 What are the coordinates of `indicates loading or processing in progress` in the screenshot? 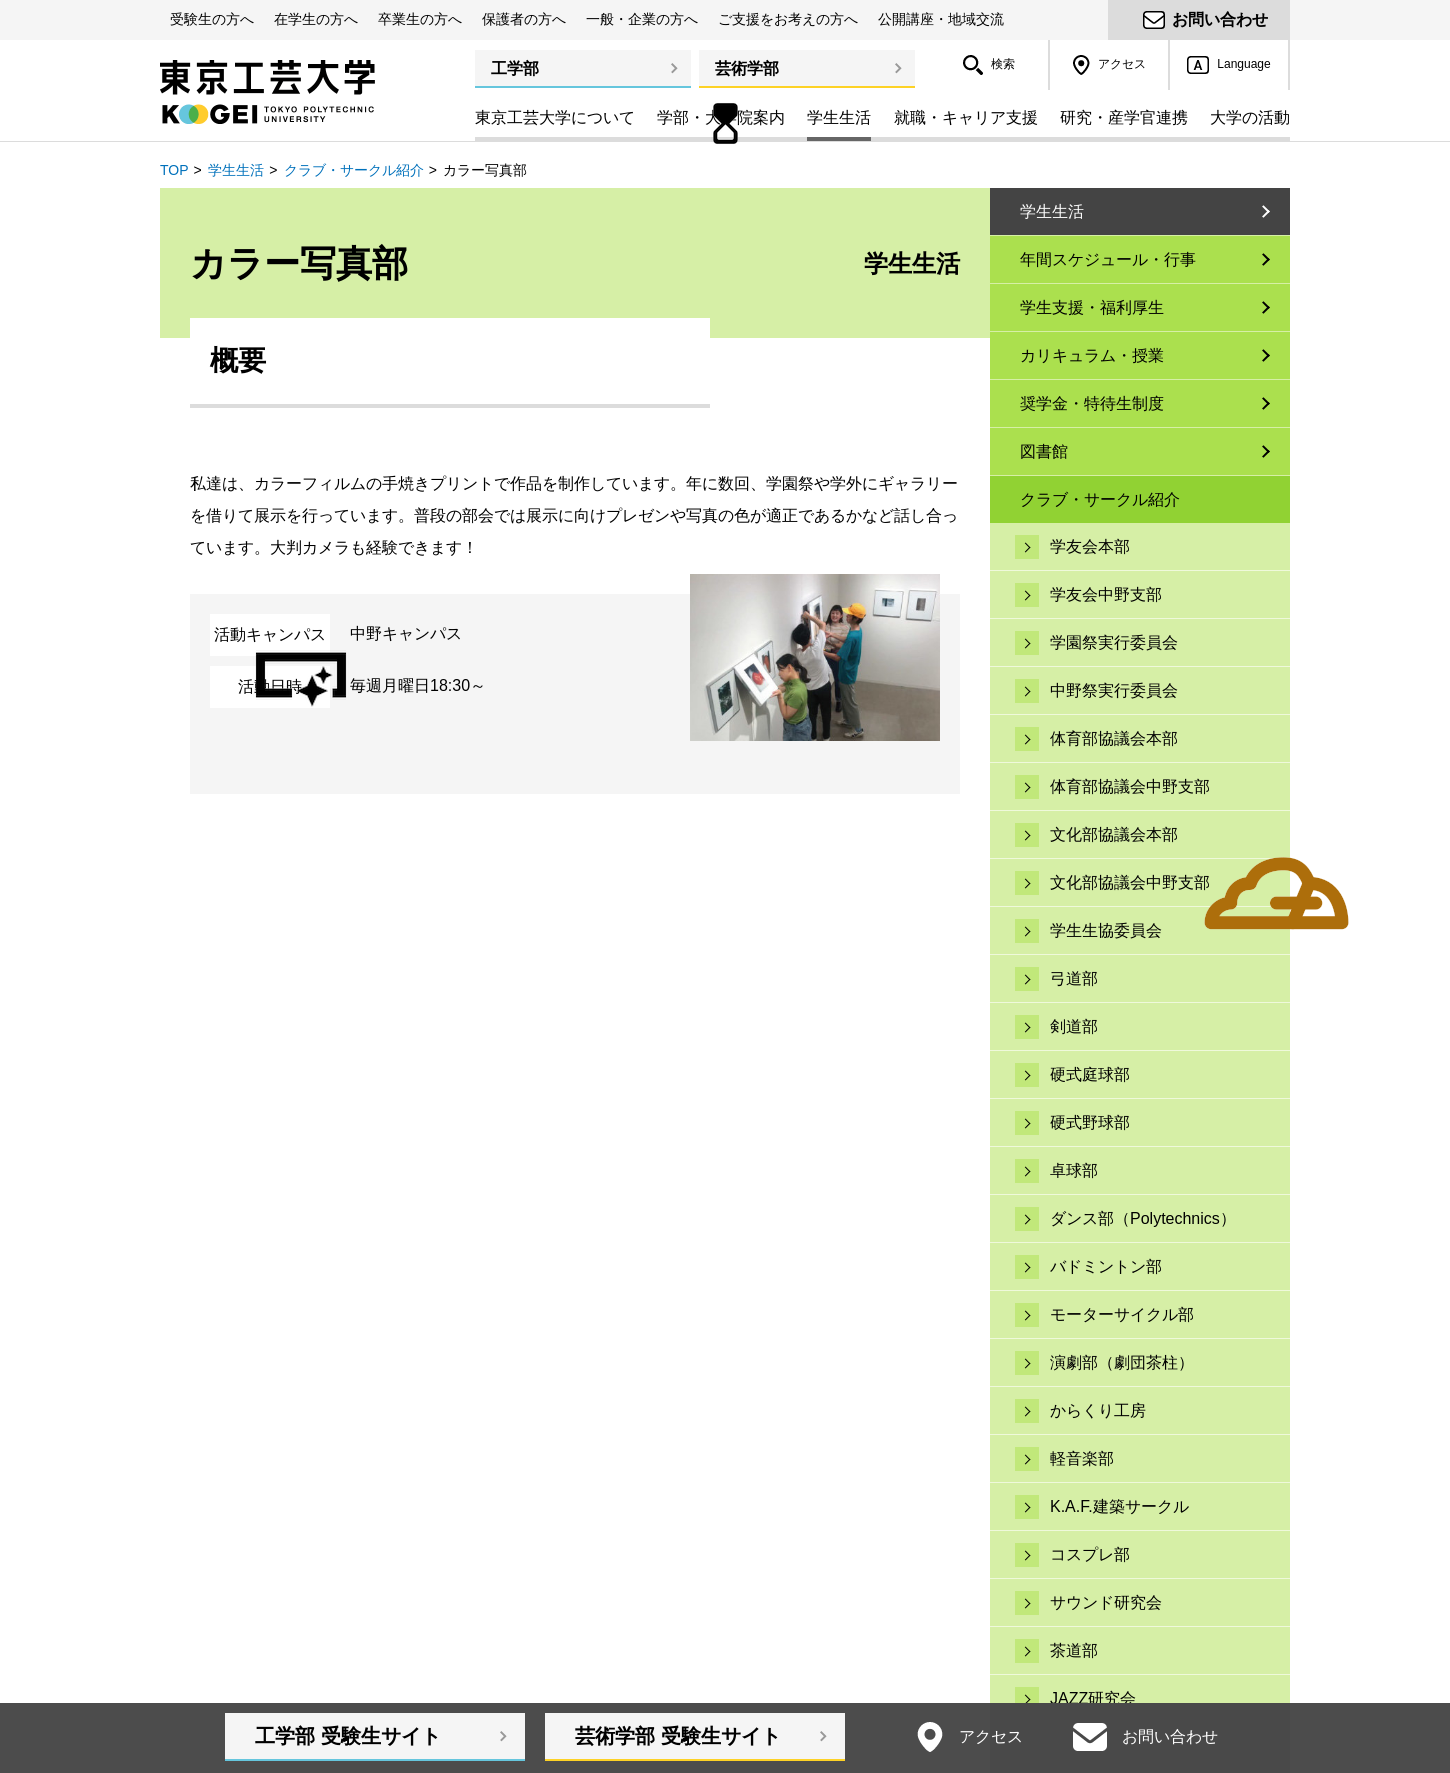 It's located at (725, 123).